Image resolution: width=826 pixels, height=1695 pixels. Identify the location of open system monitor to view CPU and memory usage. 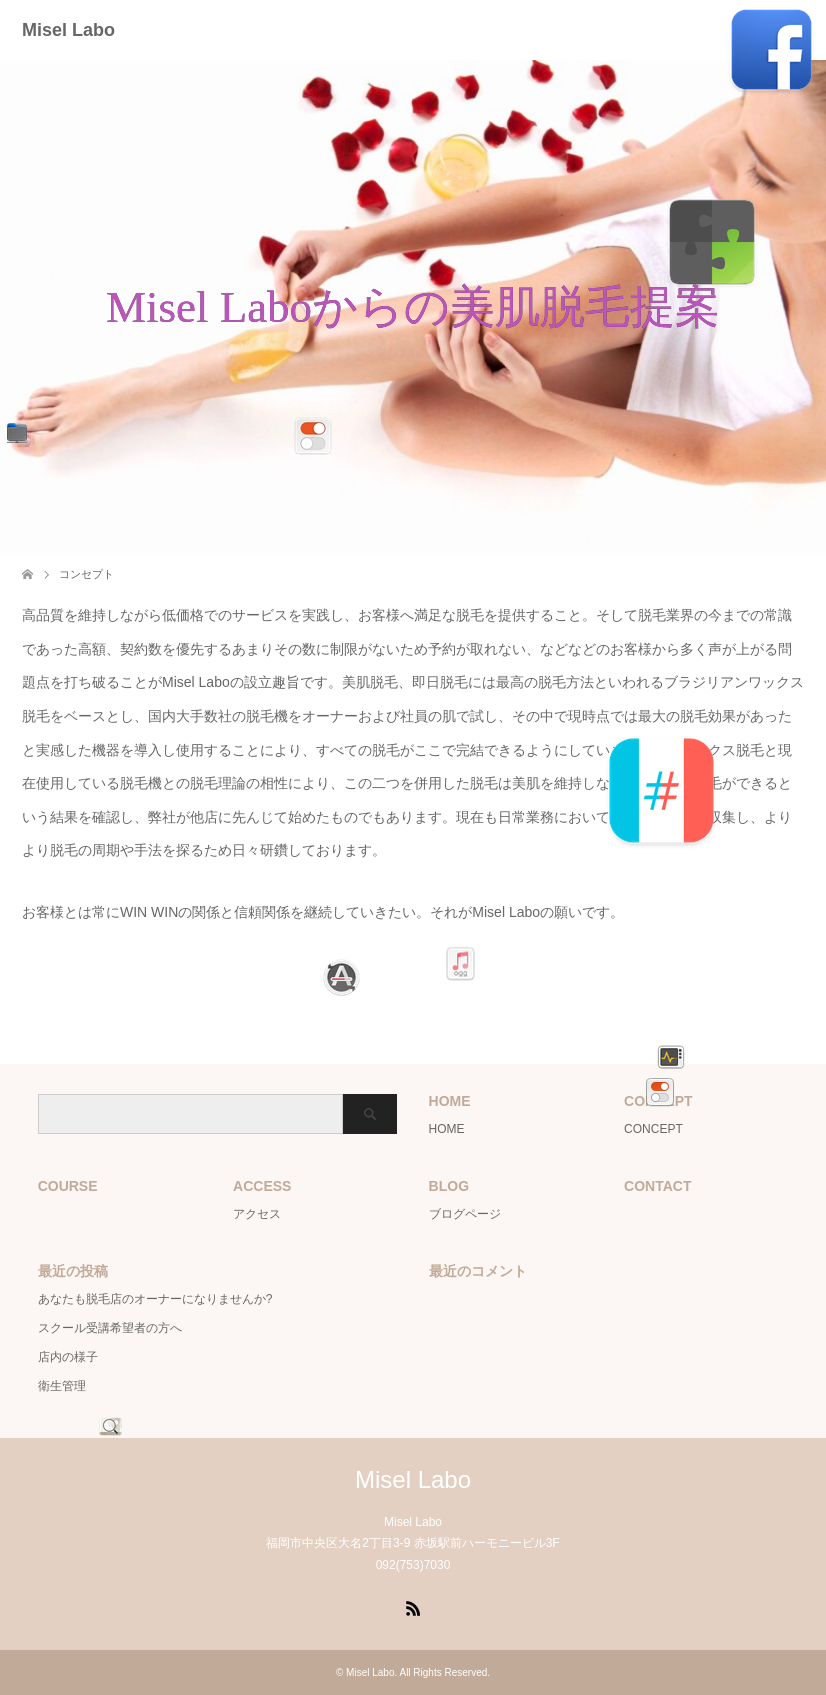
(671, 1057).